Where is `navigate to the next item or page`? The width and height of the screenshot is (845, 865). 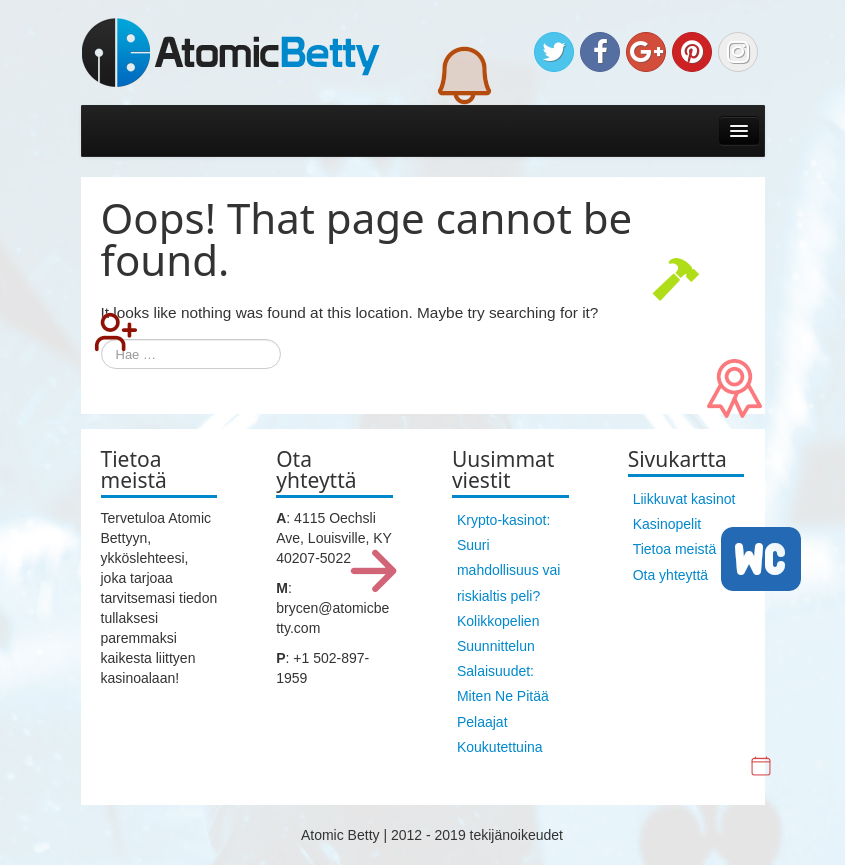 navigate to the next item or page is located at coordinates (372, 572).